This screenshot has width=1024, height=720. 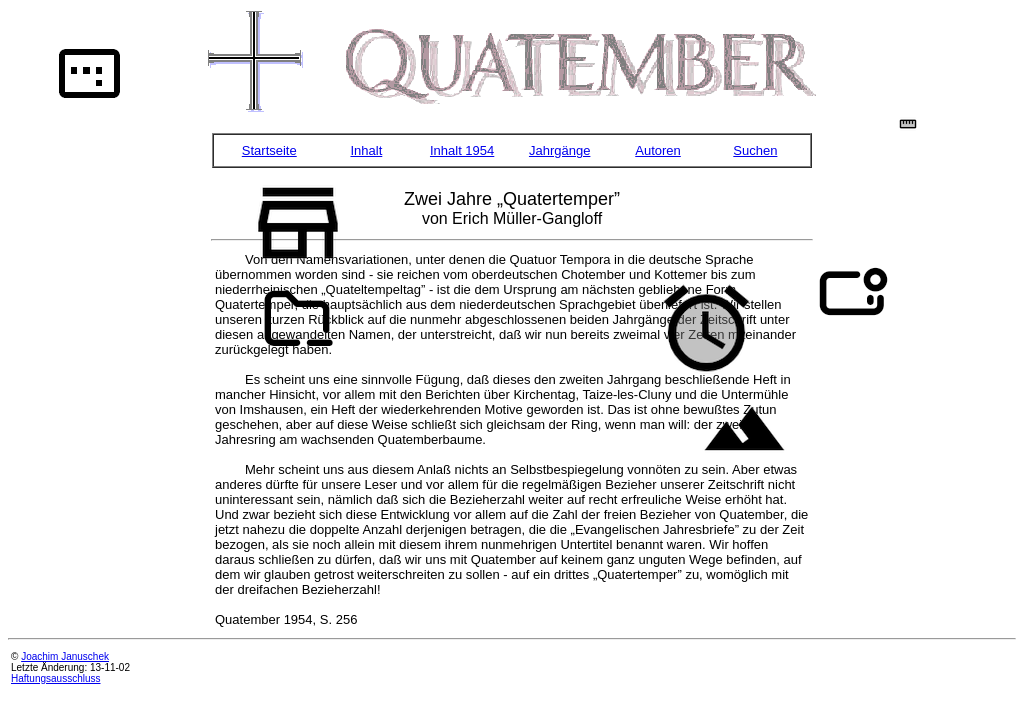 I want to click on browse or open the store, so click(x=298, y=223).